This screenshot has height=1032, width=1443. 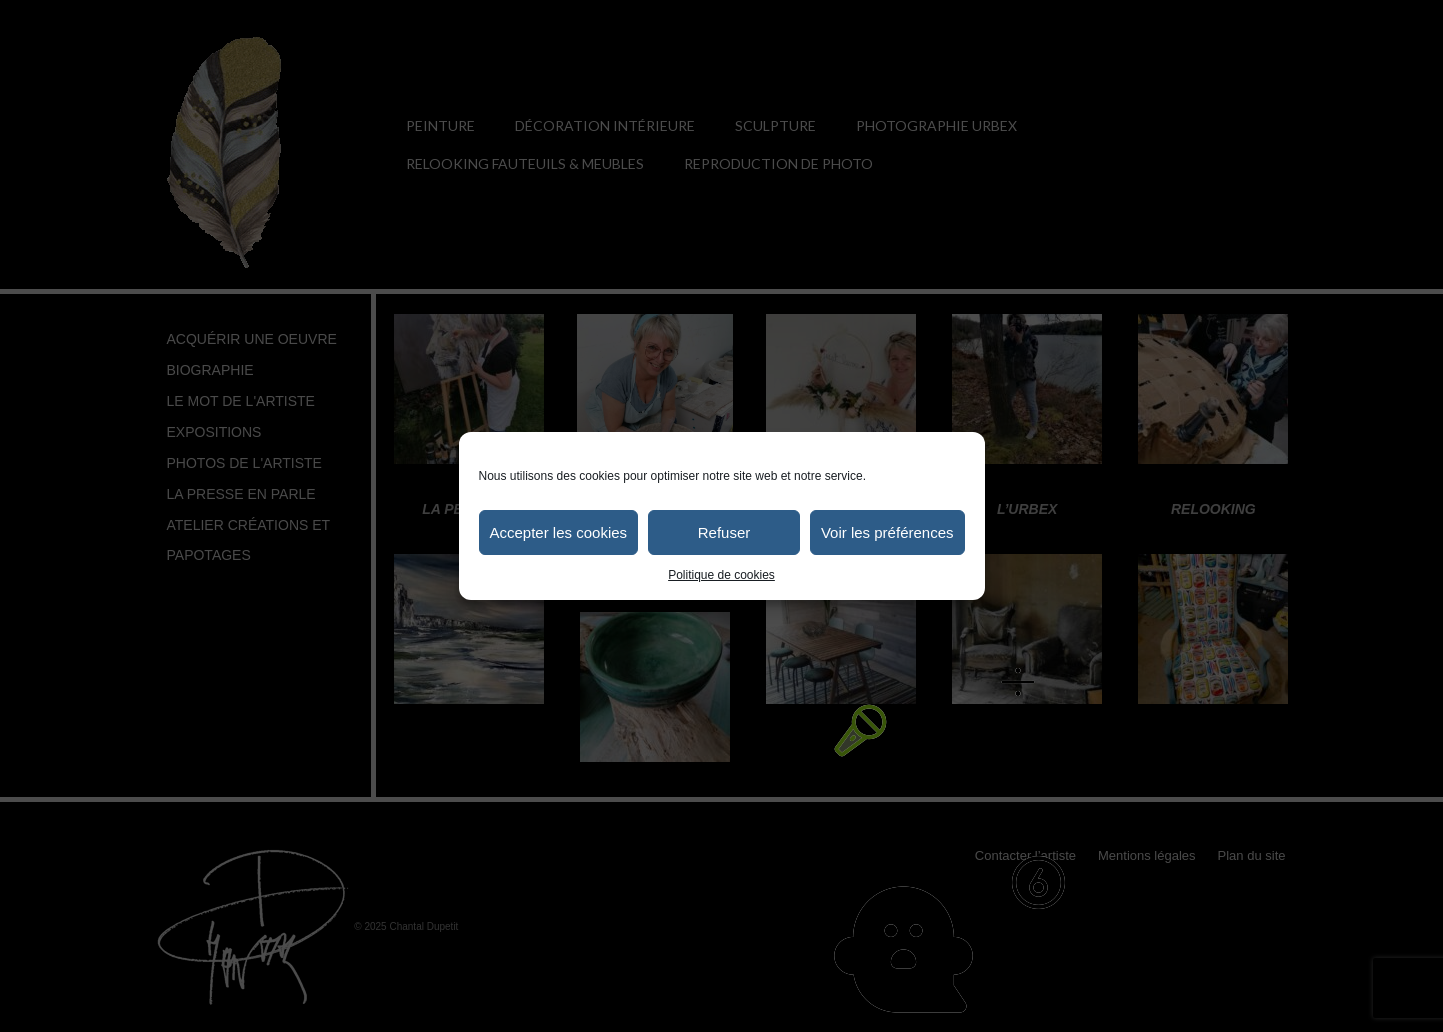 I want to click on access voice recording or audio input, so click(x=859, y=731).